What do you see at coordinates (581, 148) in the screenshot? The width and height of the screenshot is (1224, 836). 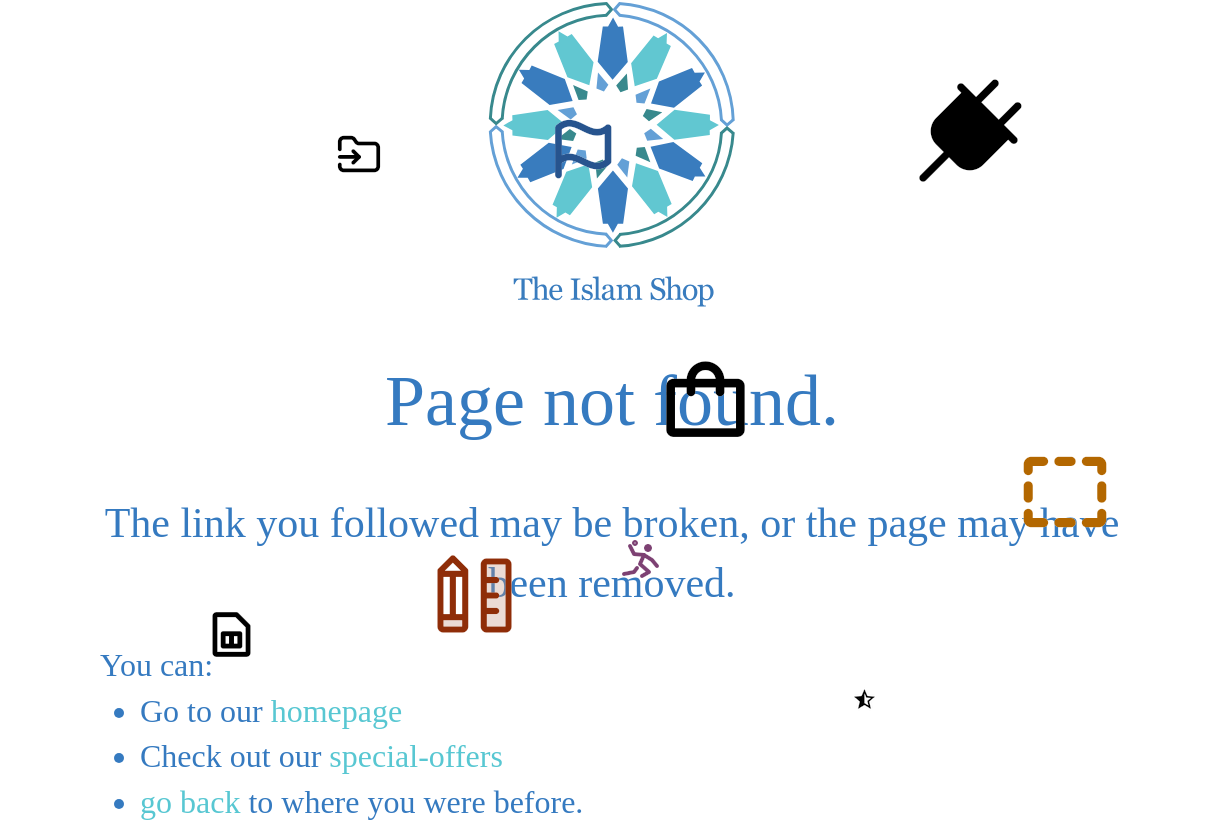 I see `flag or mark an item for follow-up` at bounding box center [581, 148].